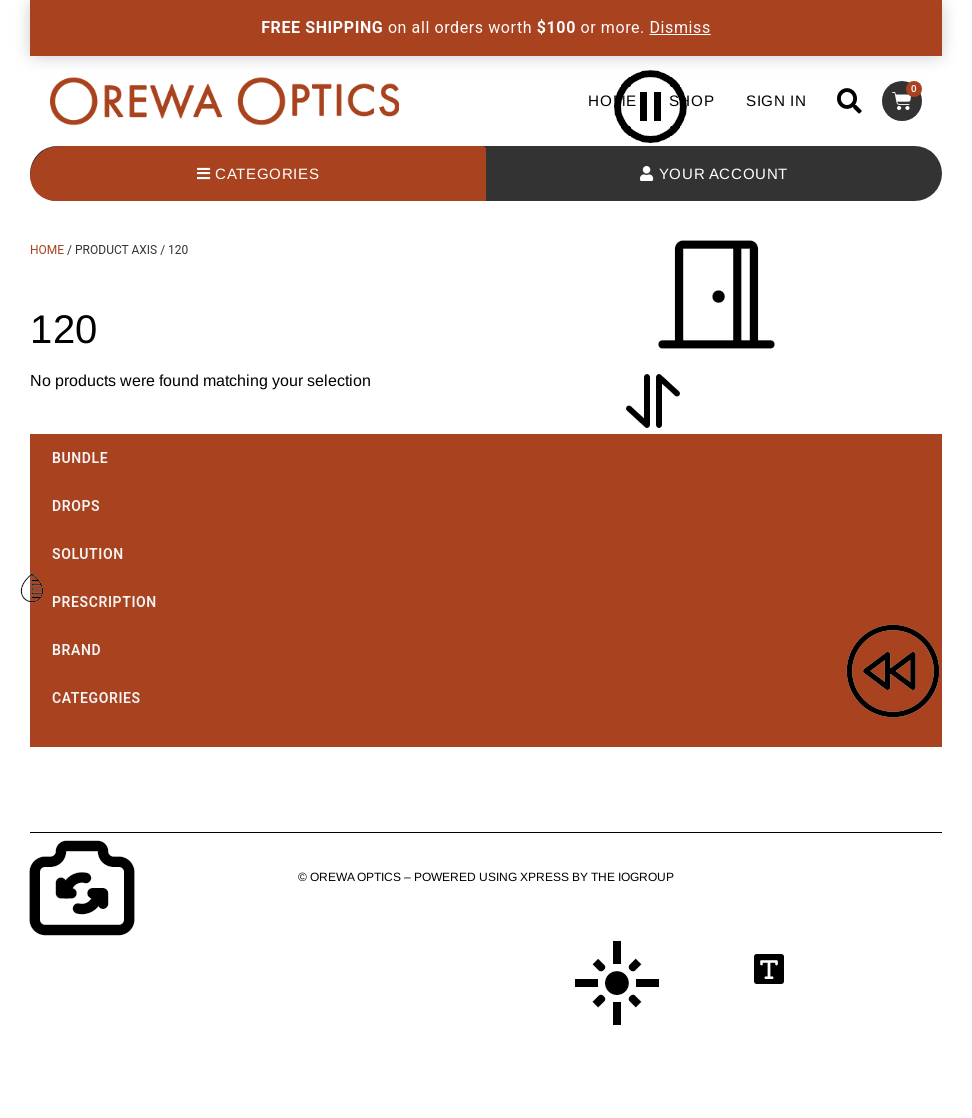  Describe the element at coordinates (650, 106) in the screenshot. I see `pause media playback` at that location.